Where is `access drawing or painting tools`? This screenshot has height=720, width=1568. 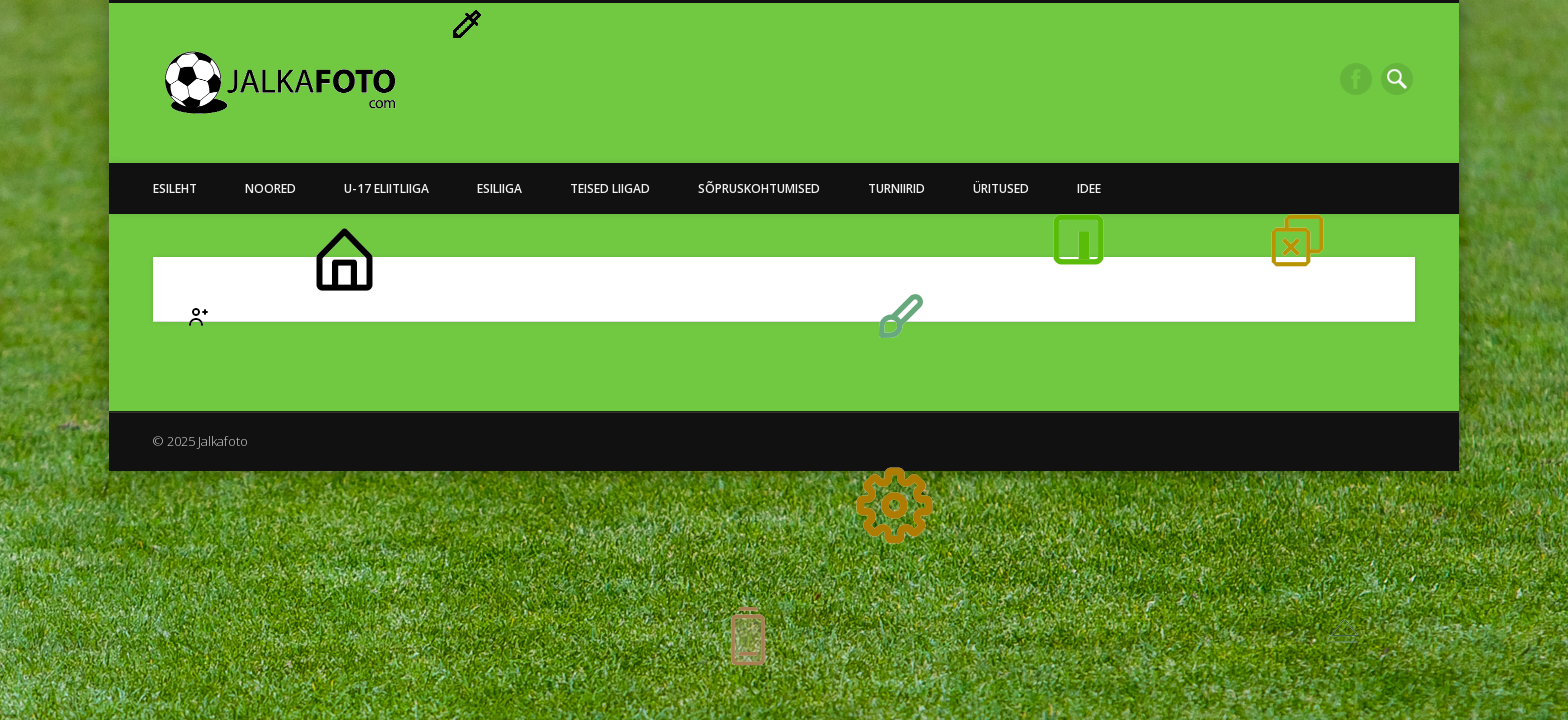
access drawing or painting tools is located at coordinates (901, 316).